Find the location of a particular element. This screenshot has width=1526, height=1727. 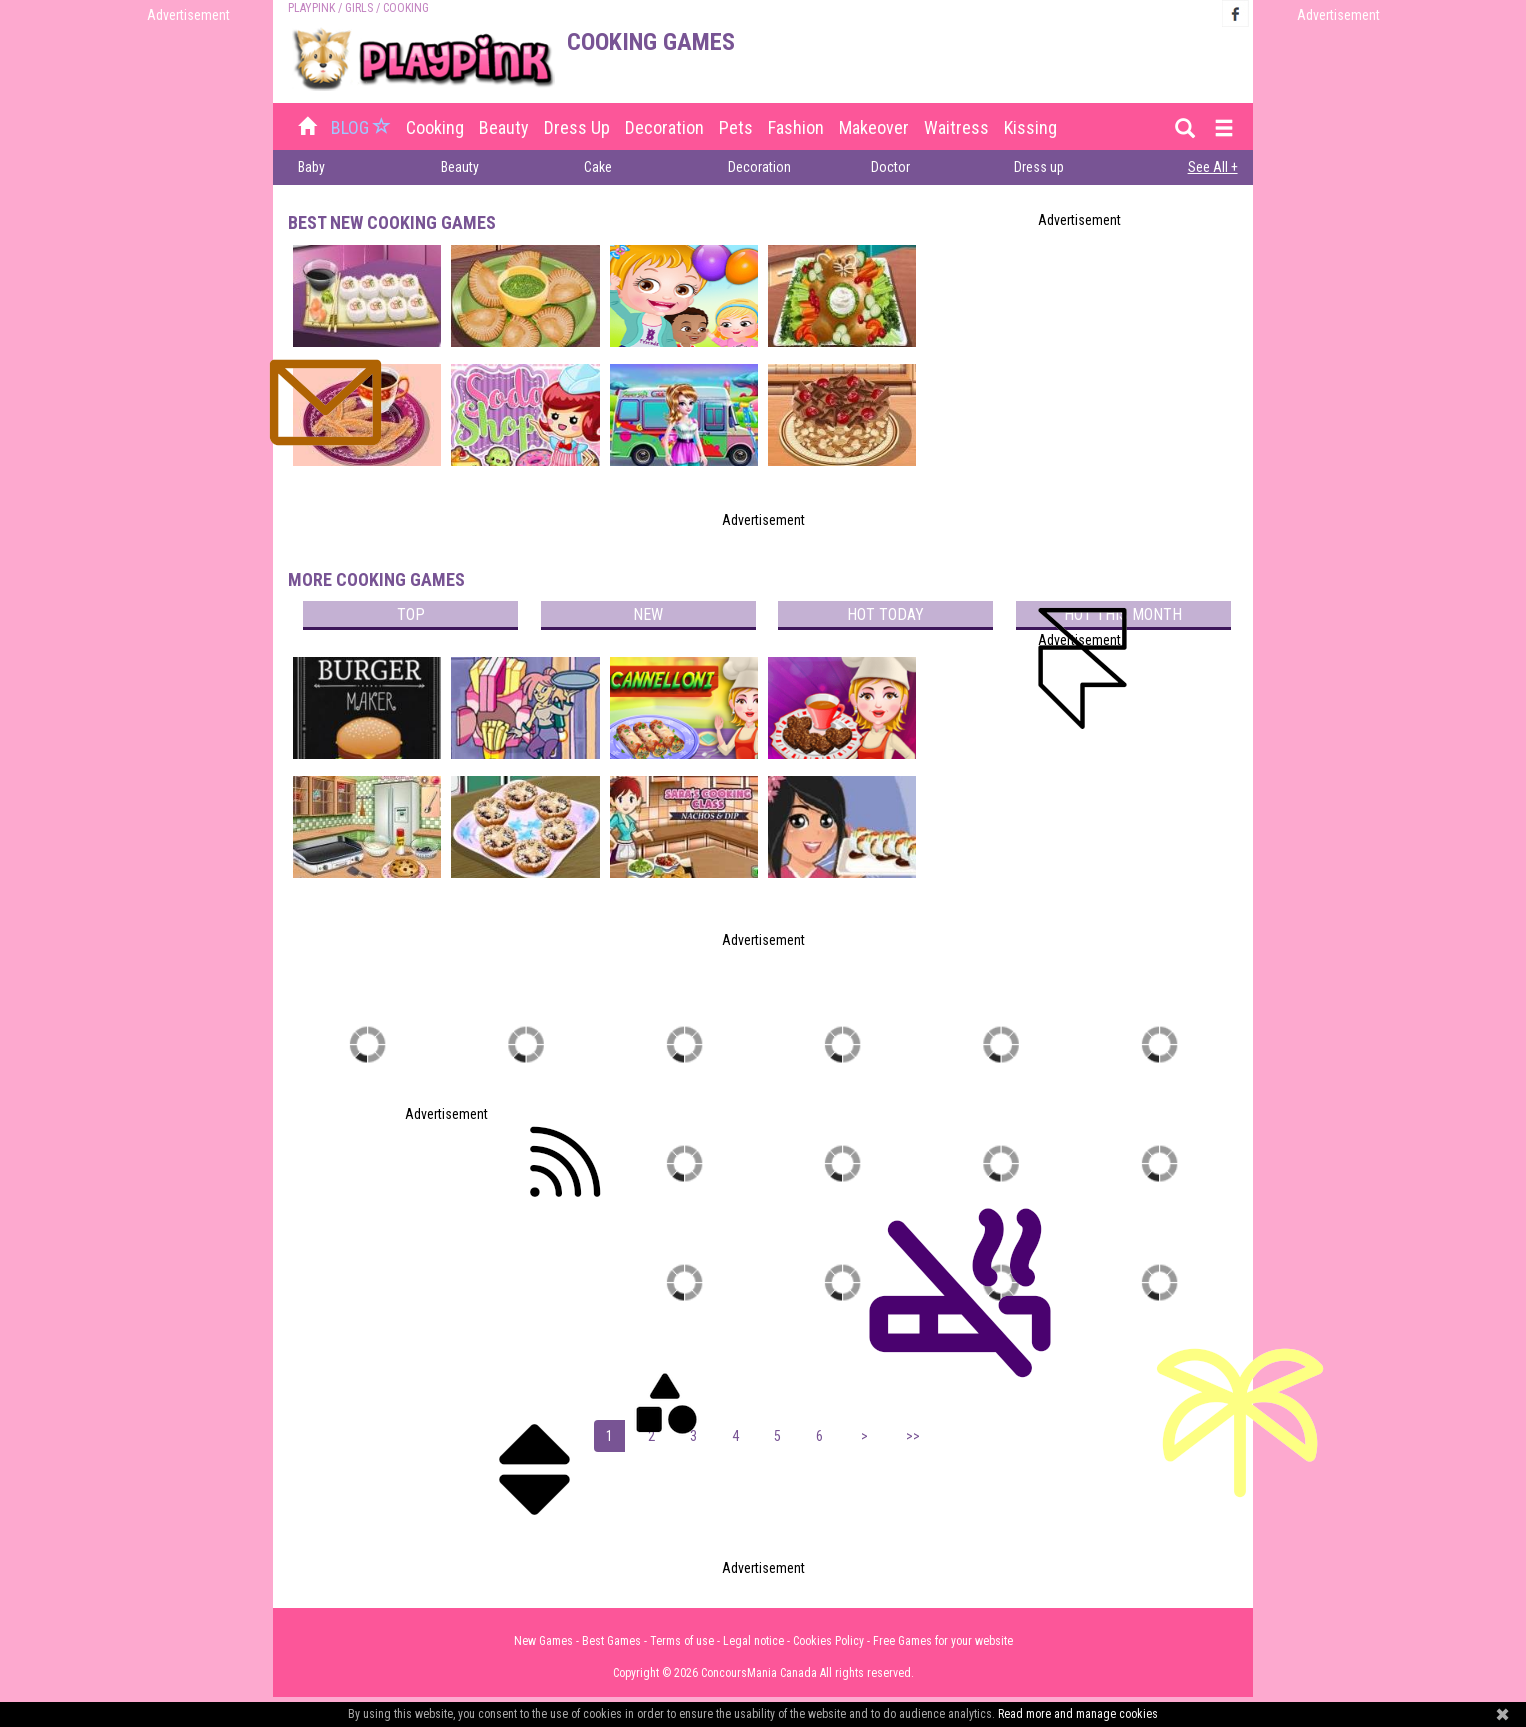

browse or filter by category is located at coordinates (665, 1402).